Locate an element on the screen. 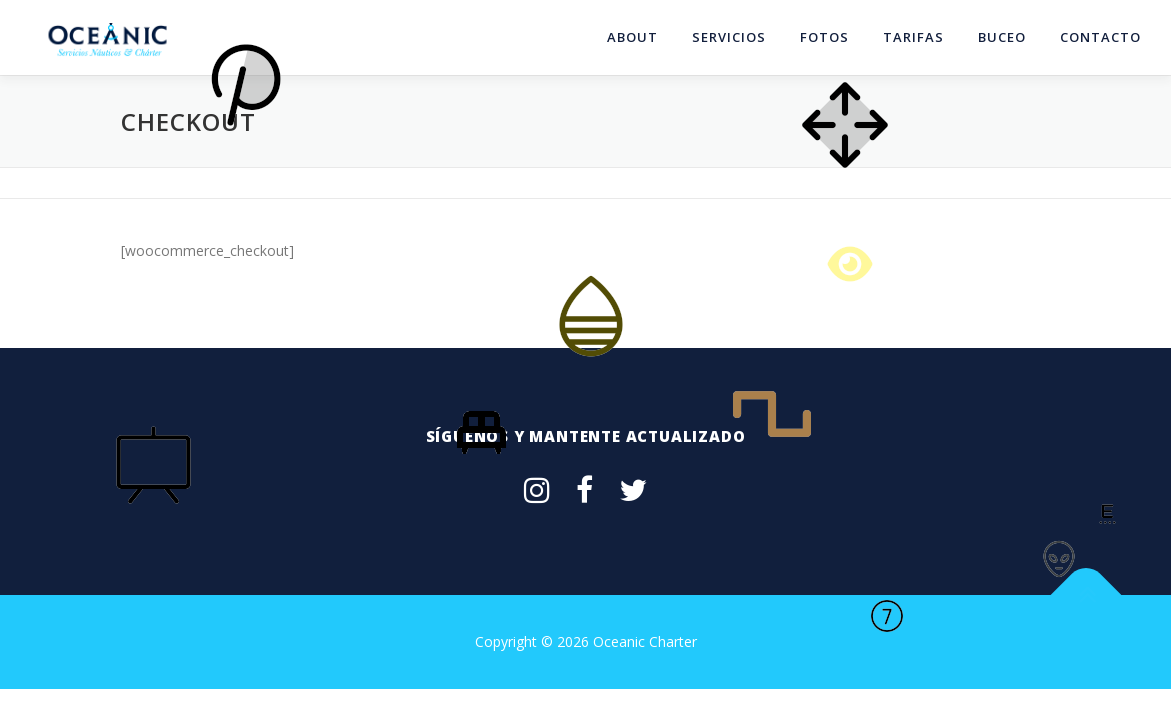 Image resolution: width=1171 pixels, height=720 pixels. start or view a presentation is located at coordinates (153, 466).